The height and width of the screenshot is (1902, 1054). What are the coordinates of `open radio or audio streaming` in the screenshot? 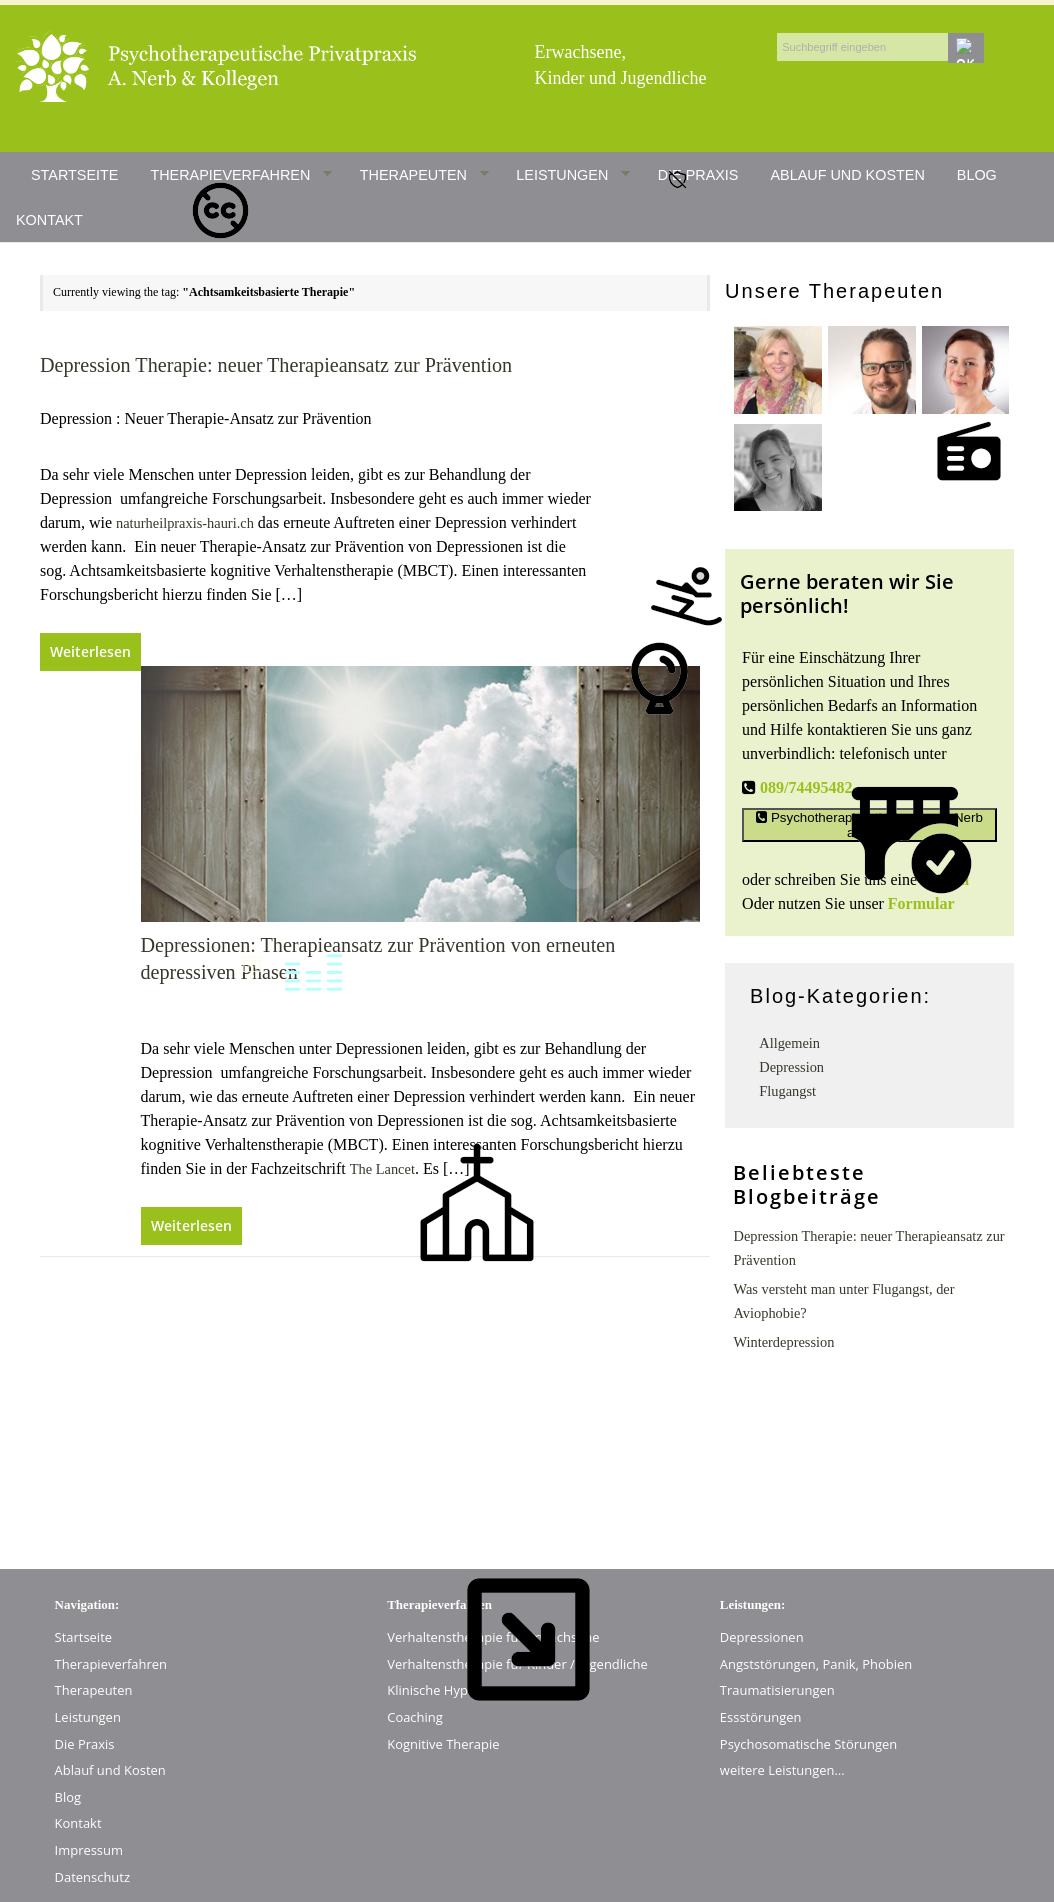 It's located at (969, 456).